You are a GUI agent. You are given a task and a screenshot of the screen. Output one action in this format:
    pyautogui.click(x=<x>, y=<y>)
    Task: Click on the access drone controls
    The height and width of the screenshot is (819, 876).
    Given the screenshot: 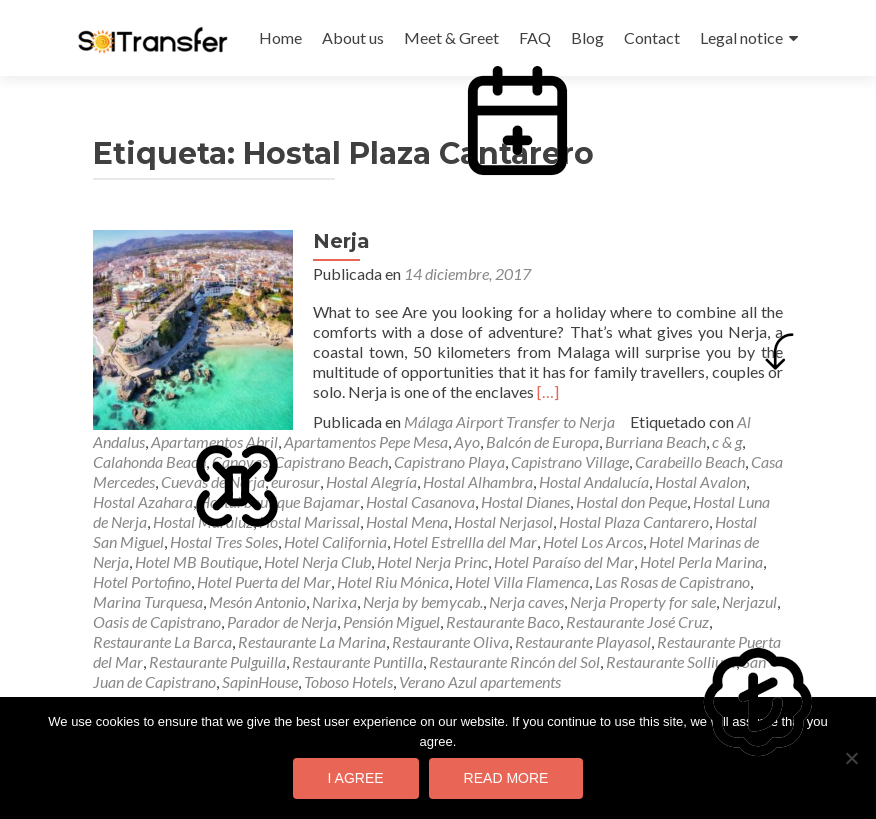 What is the action you would take?
    pyautogui.click(x=237, y=486)
    